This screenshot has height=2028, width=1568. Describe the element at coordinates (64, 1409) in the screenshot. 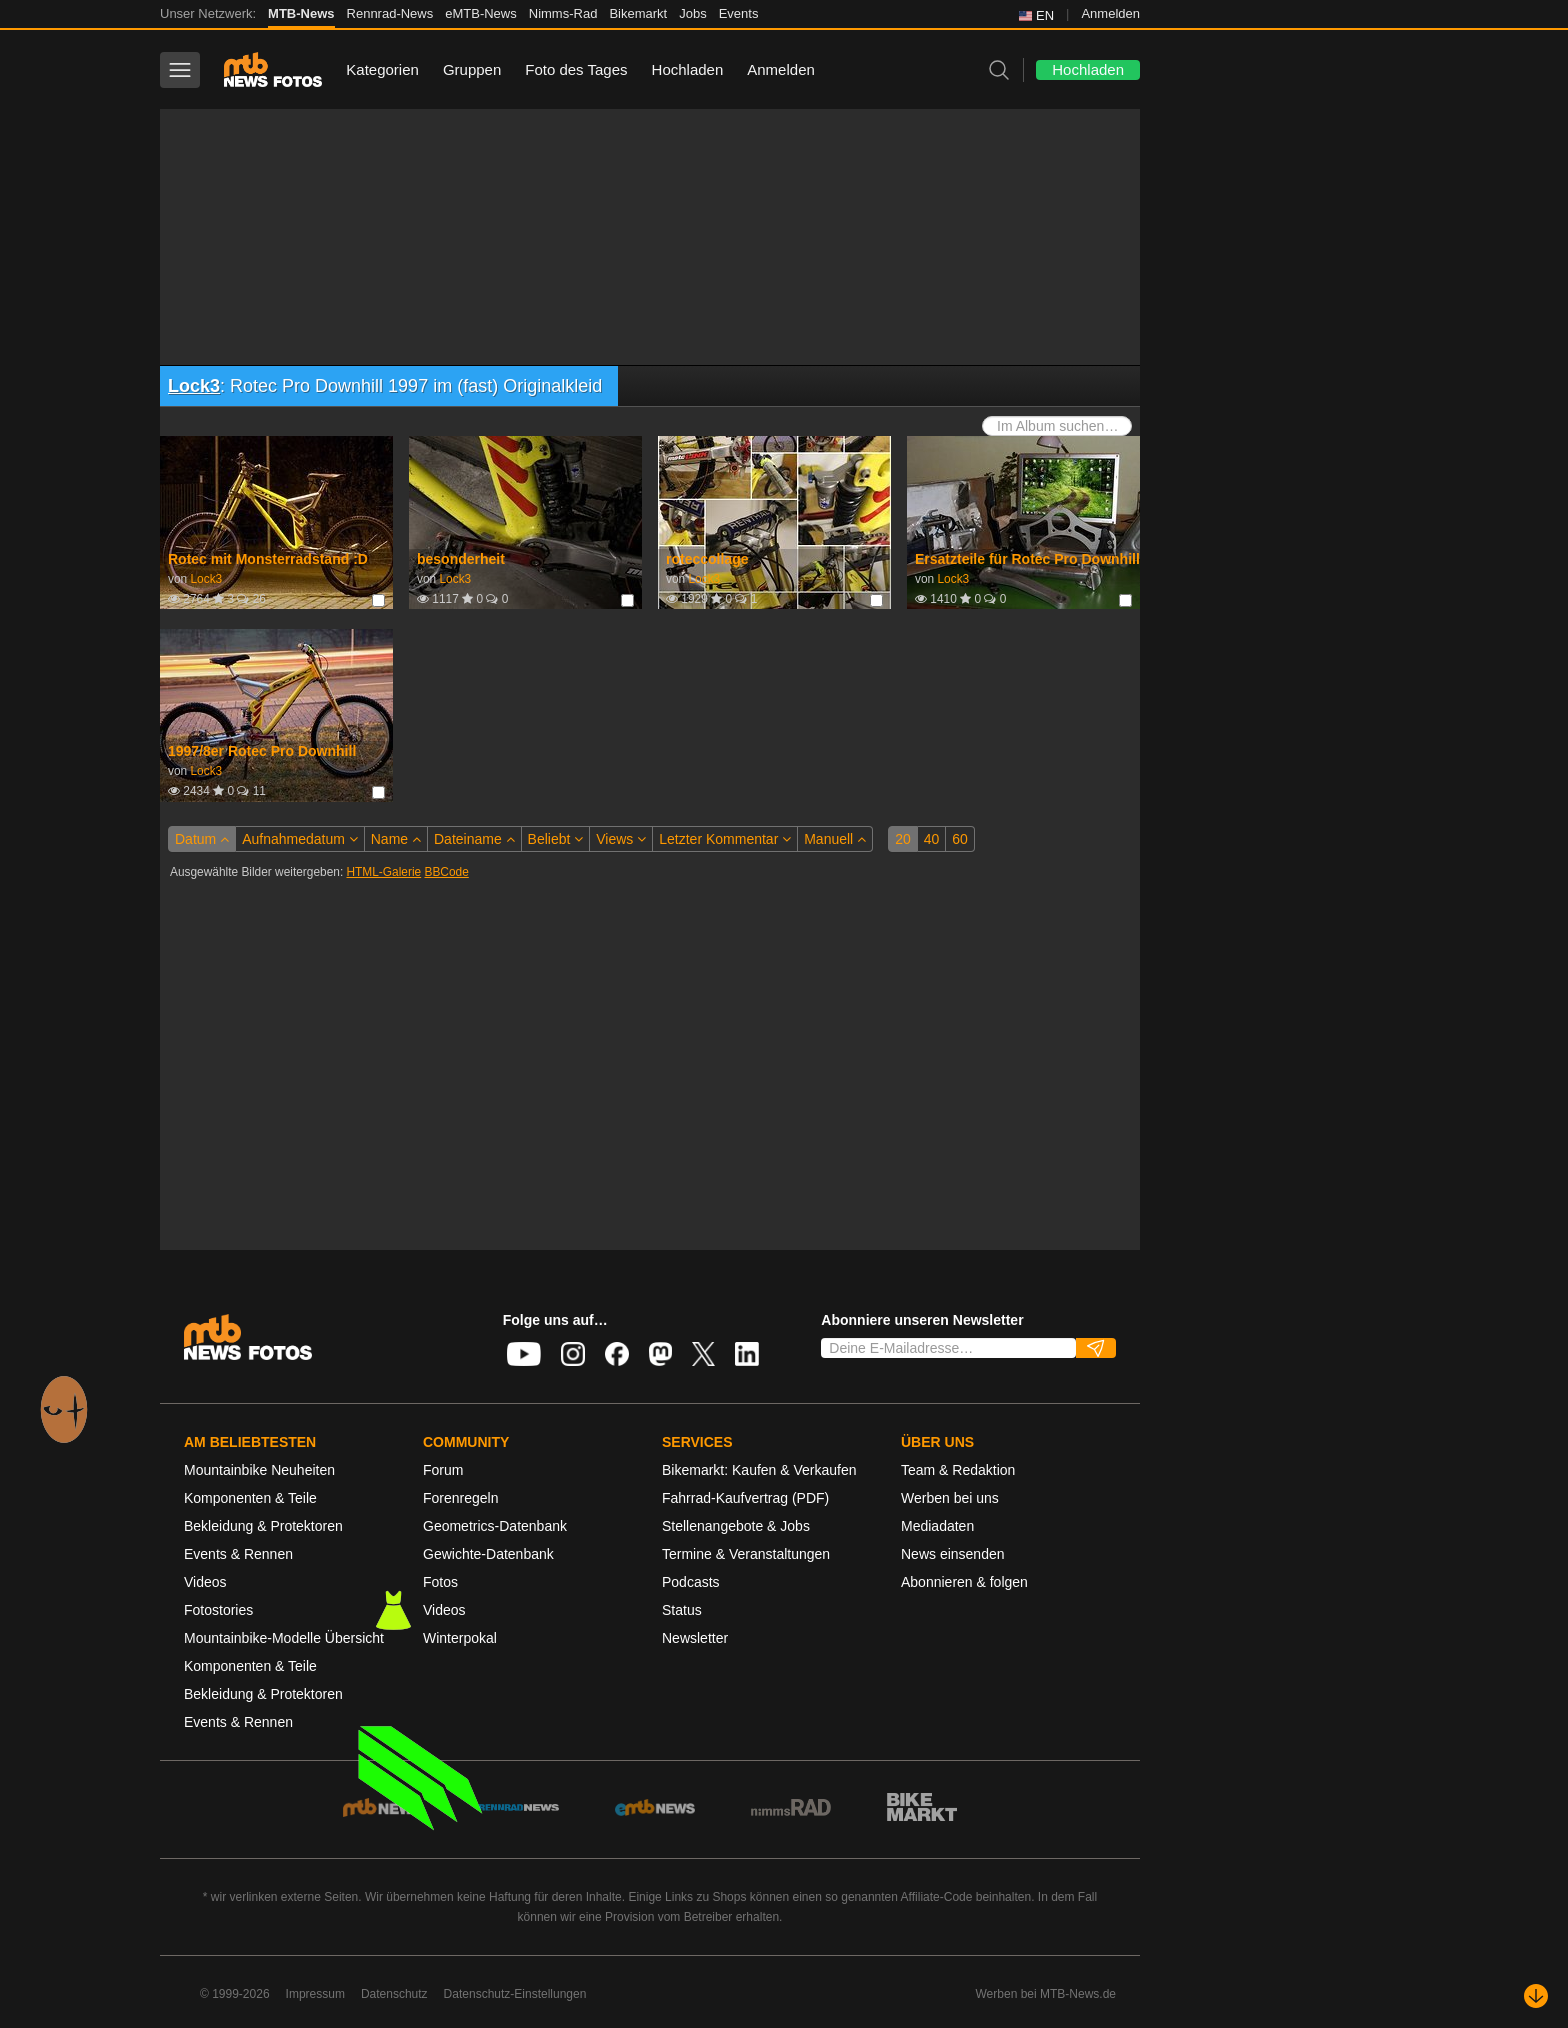

I see `select a cyclops or one-eyed character` at that location.